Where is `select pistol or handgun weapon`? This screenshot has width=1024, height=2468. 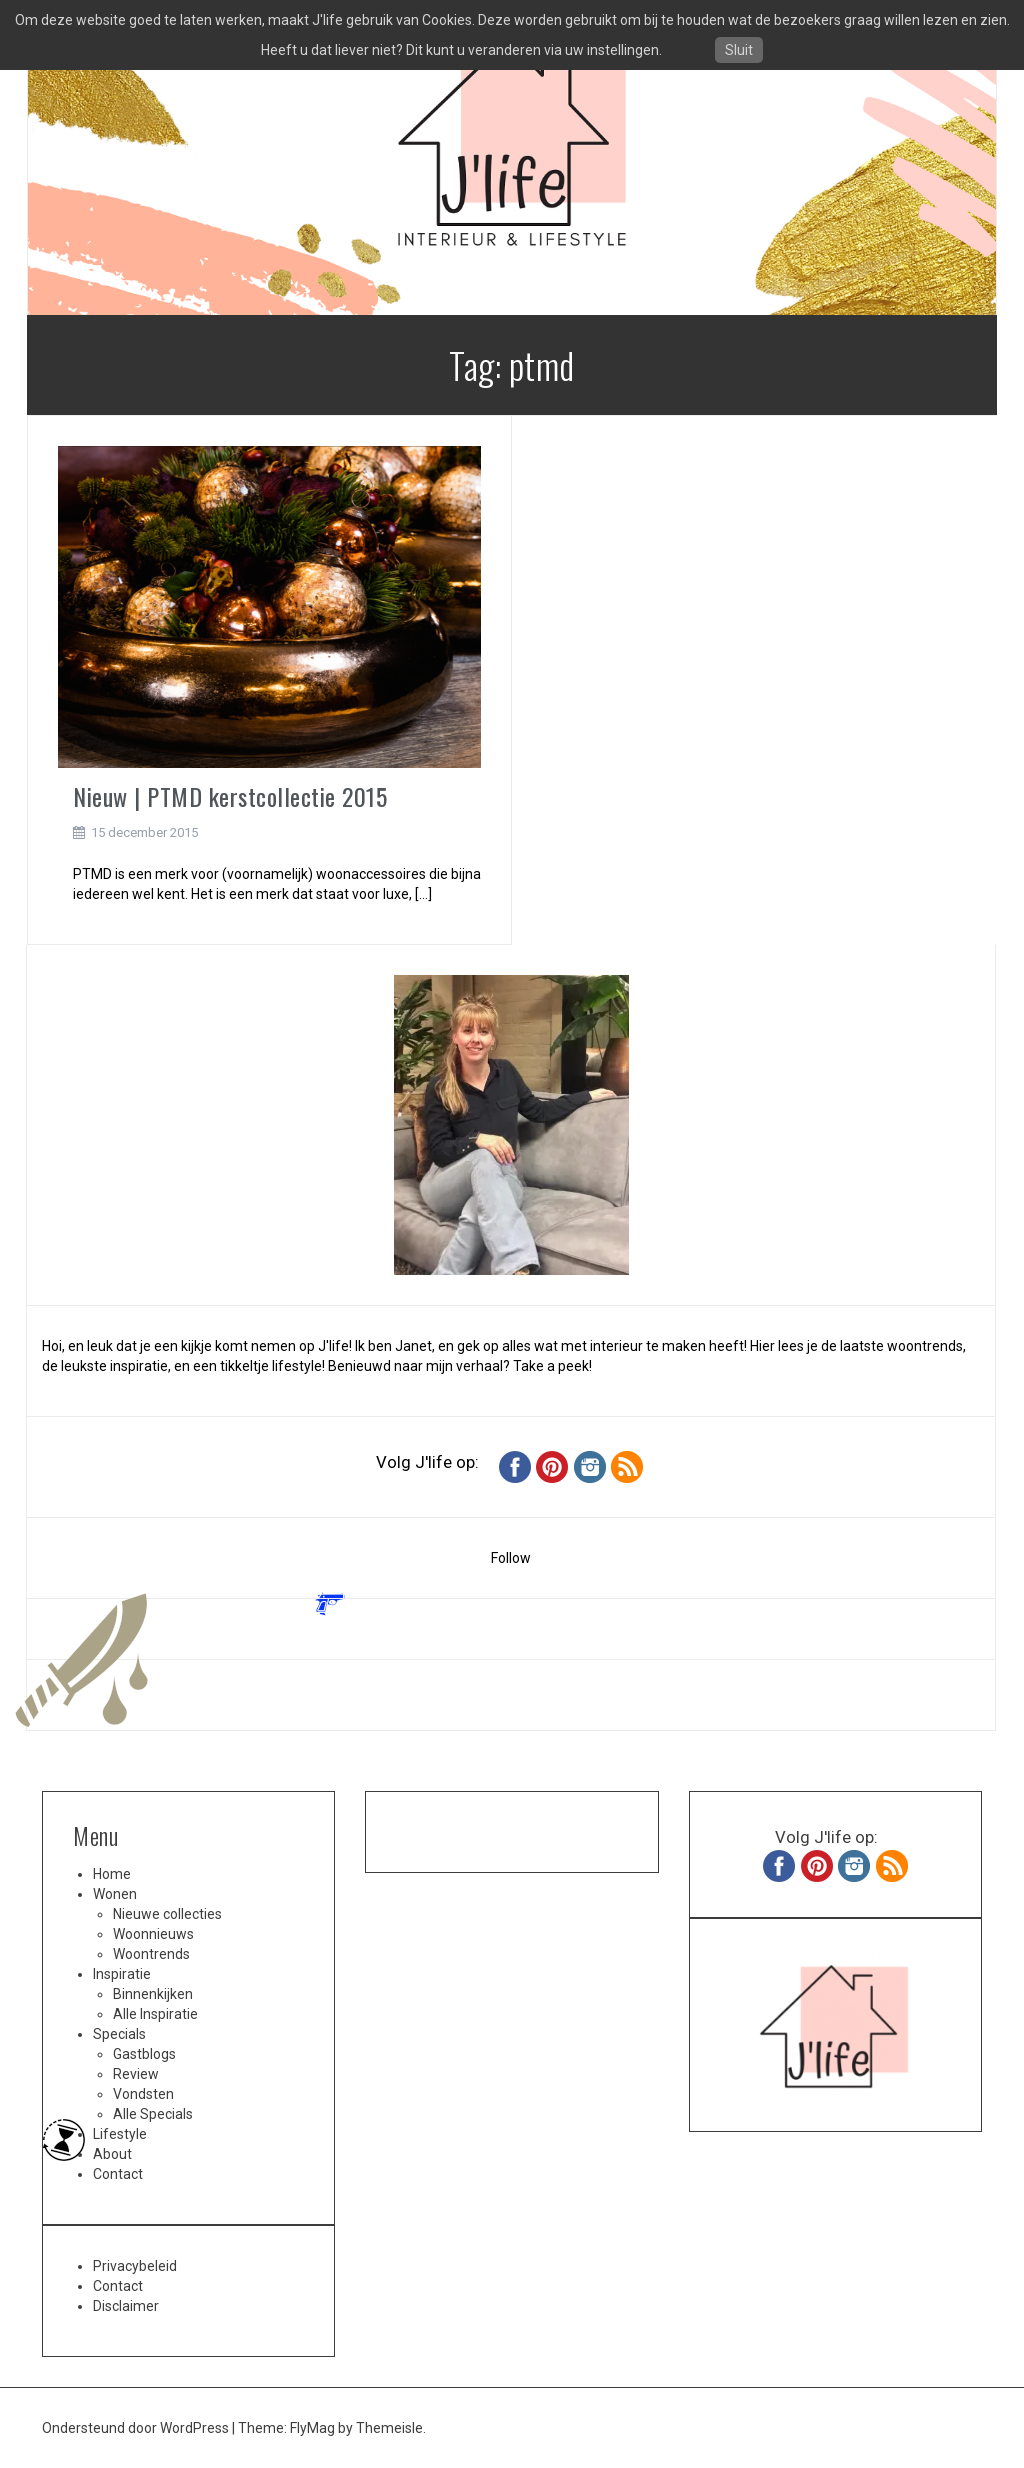
select pistol or handgun weapon is located at coordinates (330, 1604).